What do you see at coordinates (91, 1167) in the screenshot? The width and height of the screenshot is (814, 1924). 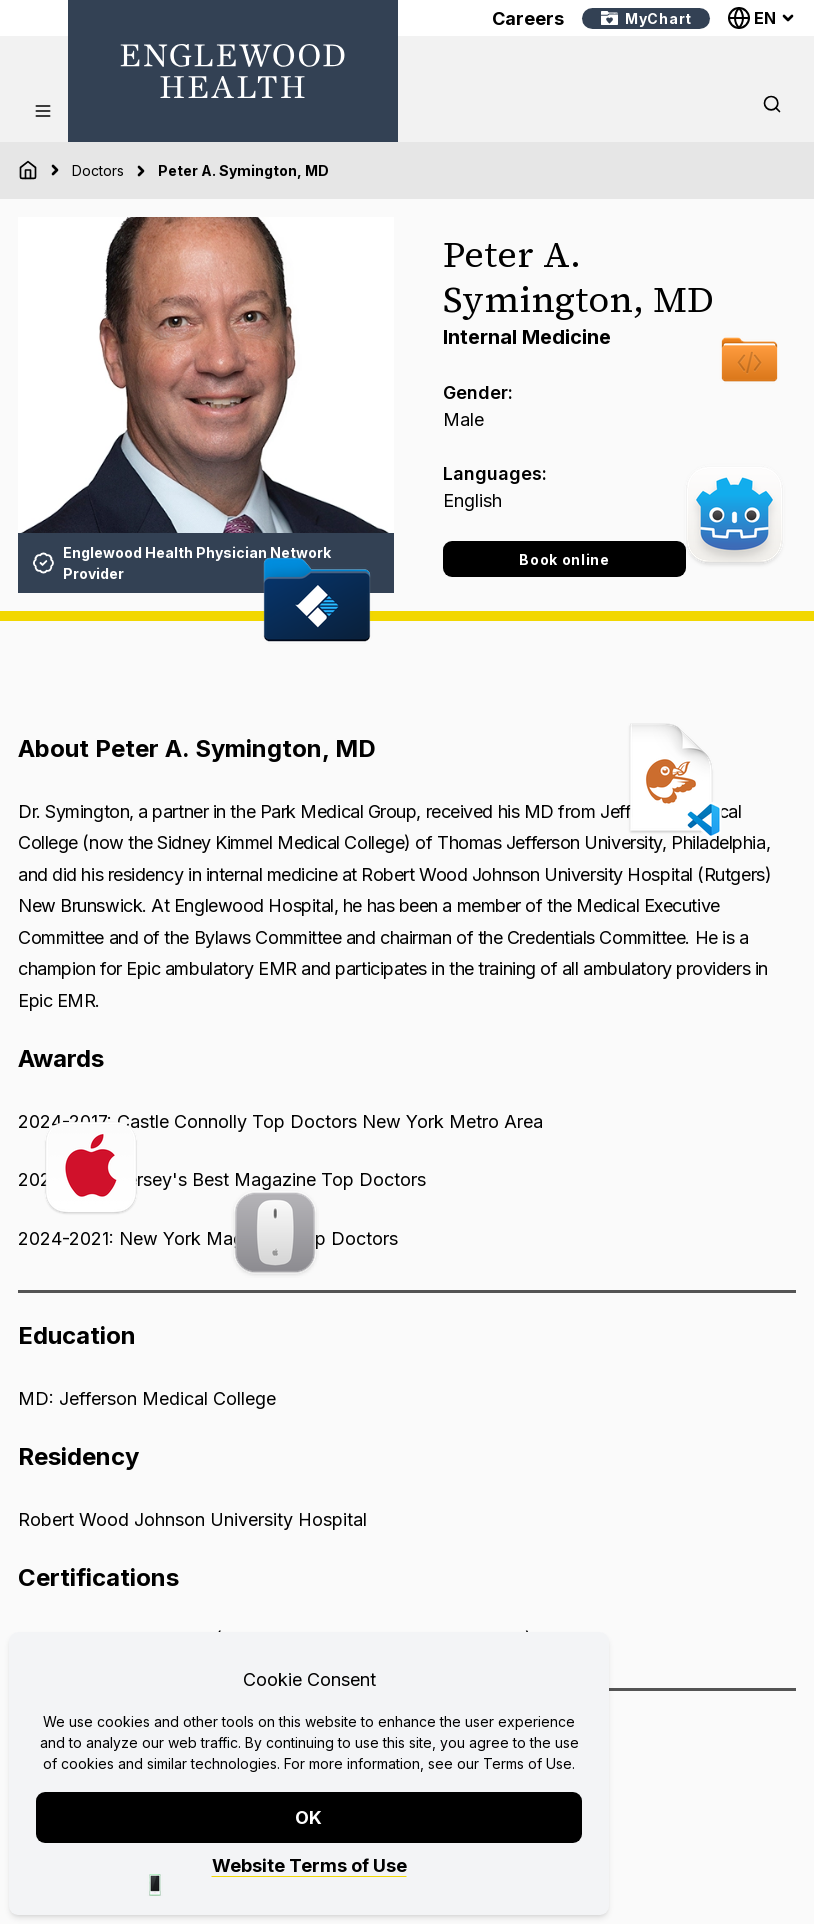 I see `access AppleCare support for your Mac` at bounding box center [91, 1167].